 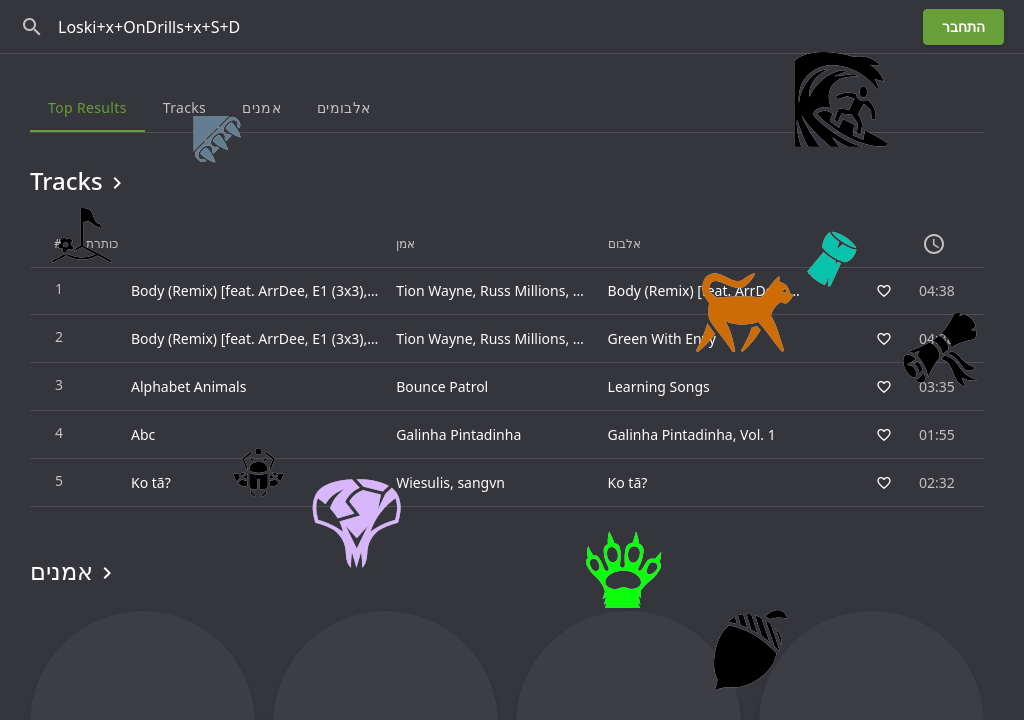 What do you see at coordinates (217, 139) in the screenshot?
I see `launch missile attack or special weapon ability` at bounding box center [217, 139].